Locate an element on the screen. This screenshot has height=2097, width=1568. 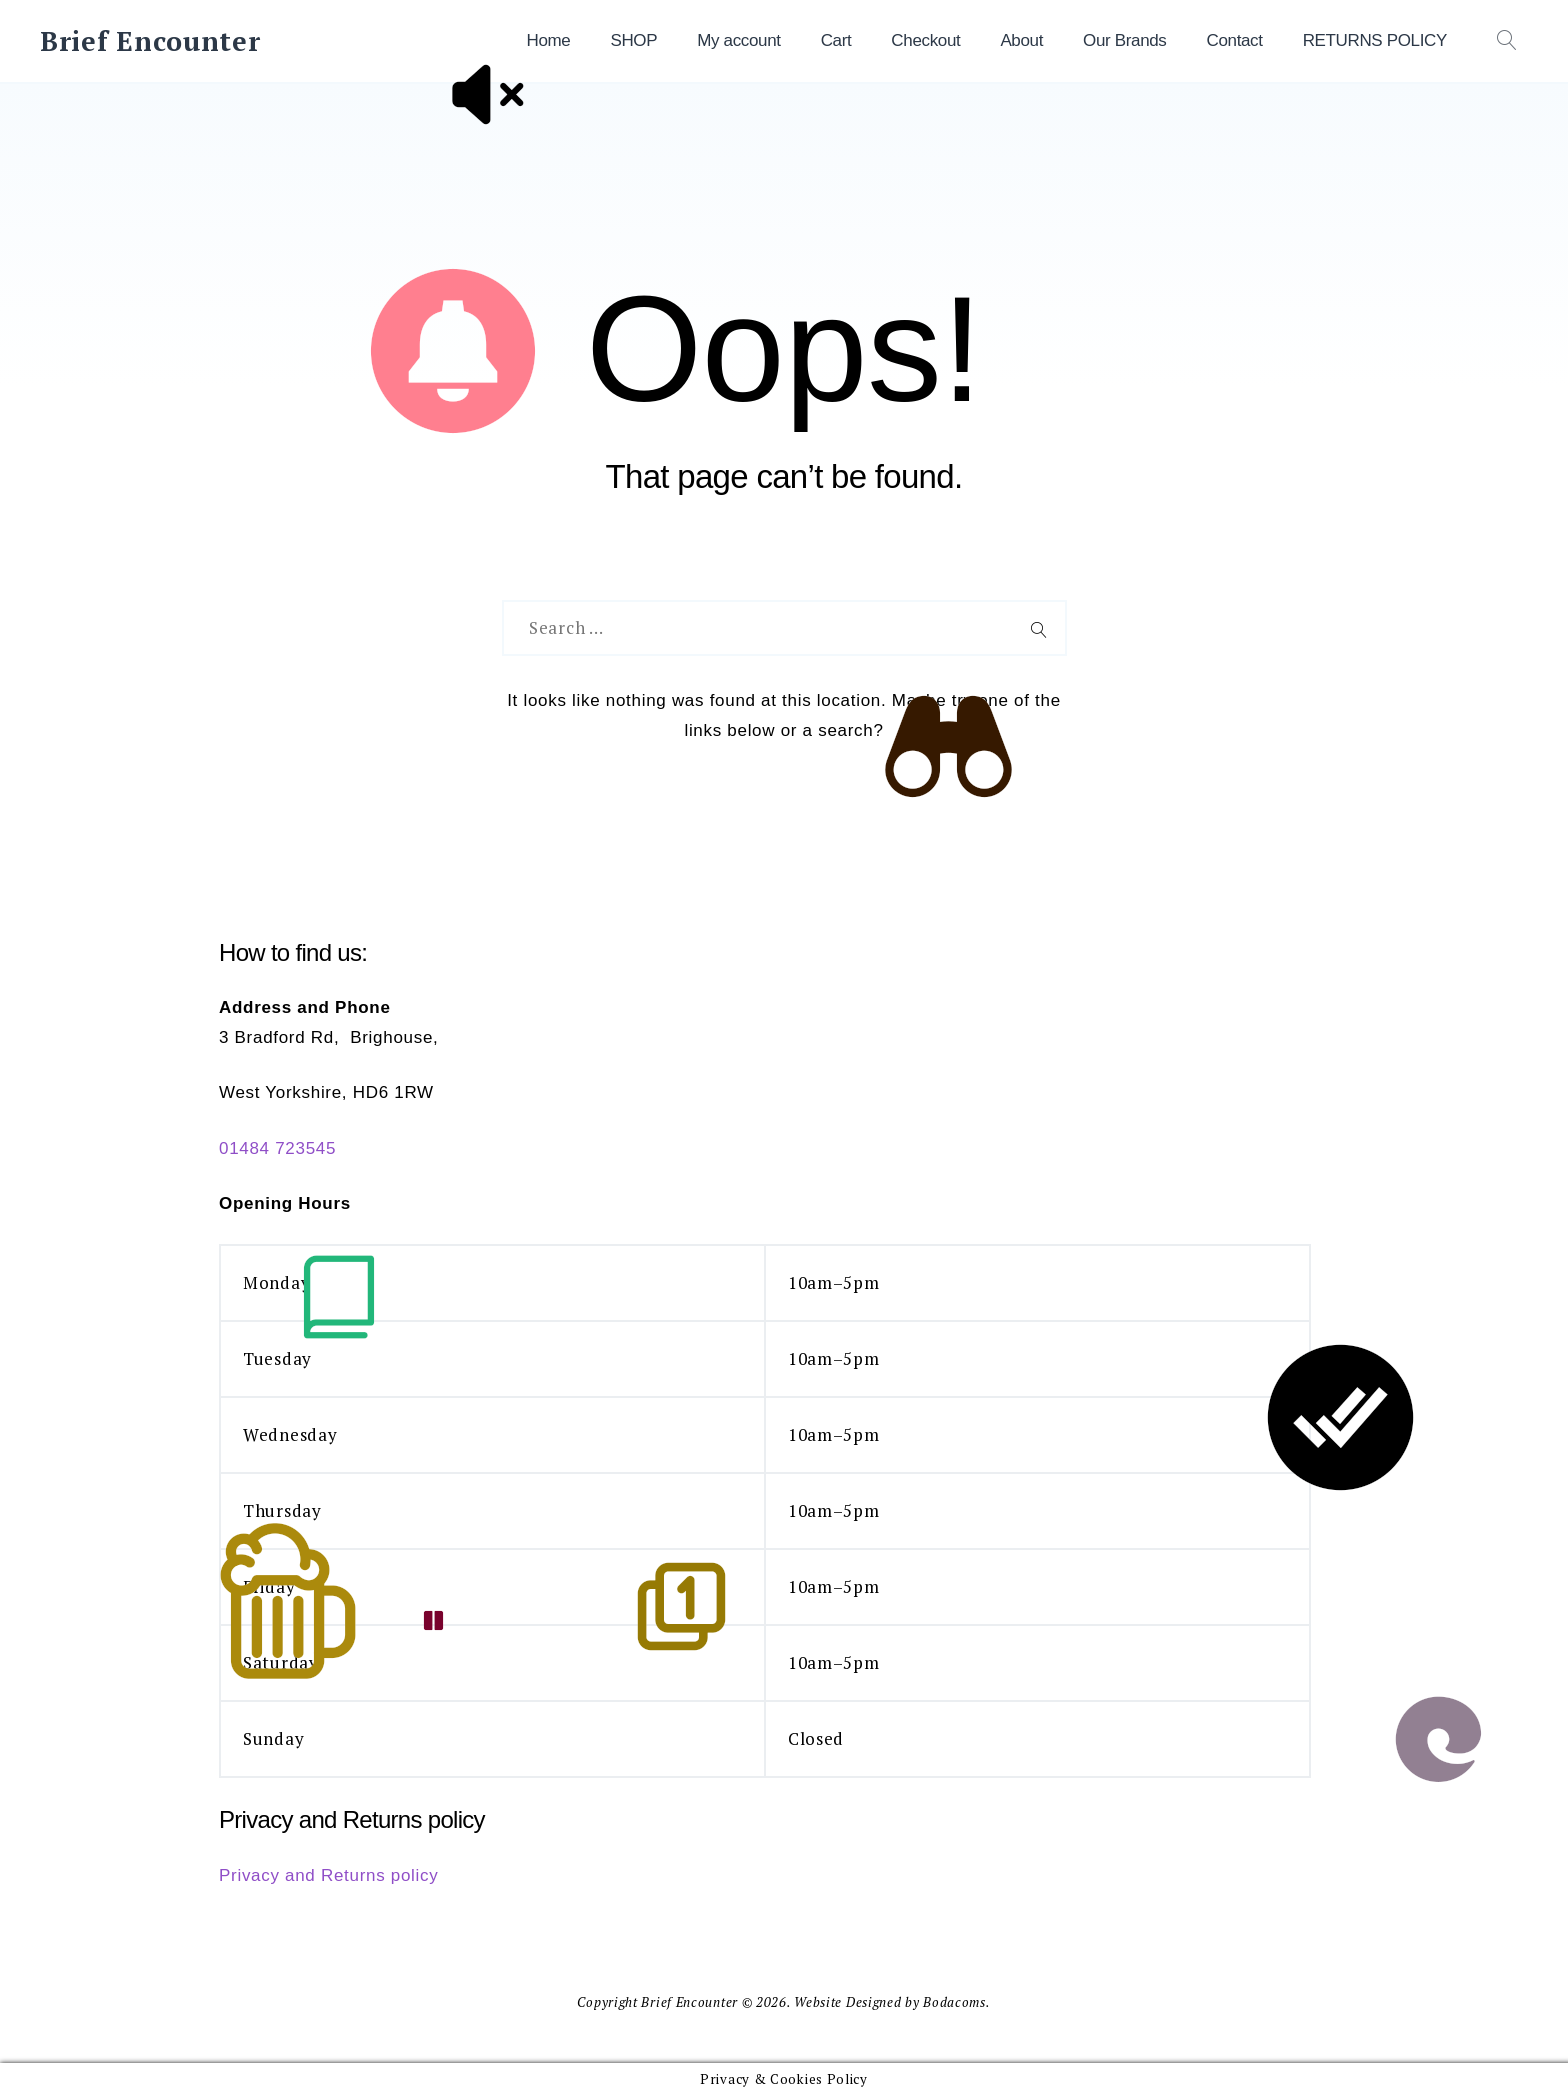
search or explore content is located at coordinates (948, 746).